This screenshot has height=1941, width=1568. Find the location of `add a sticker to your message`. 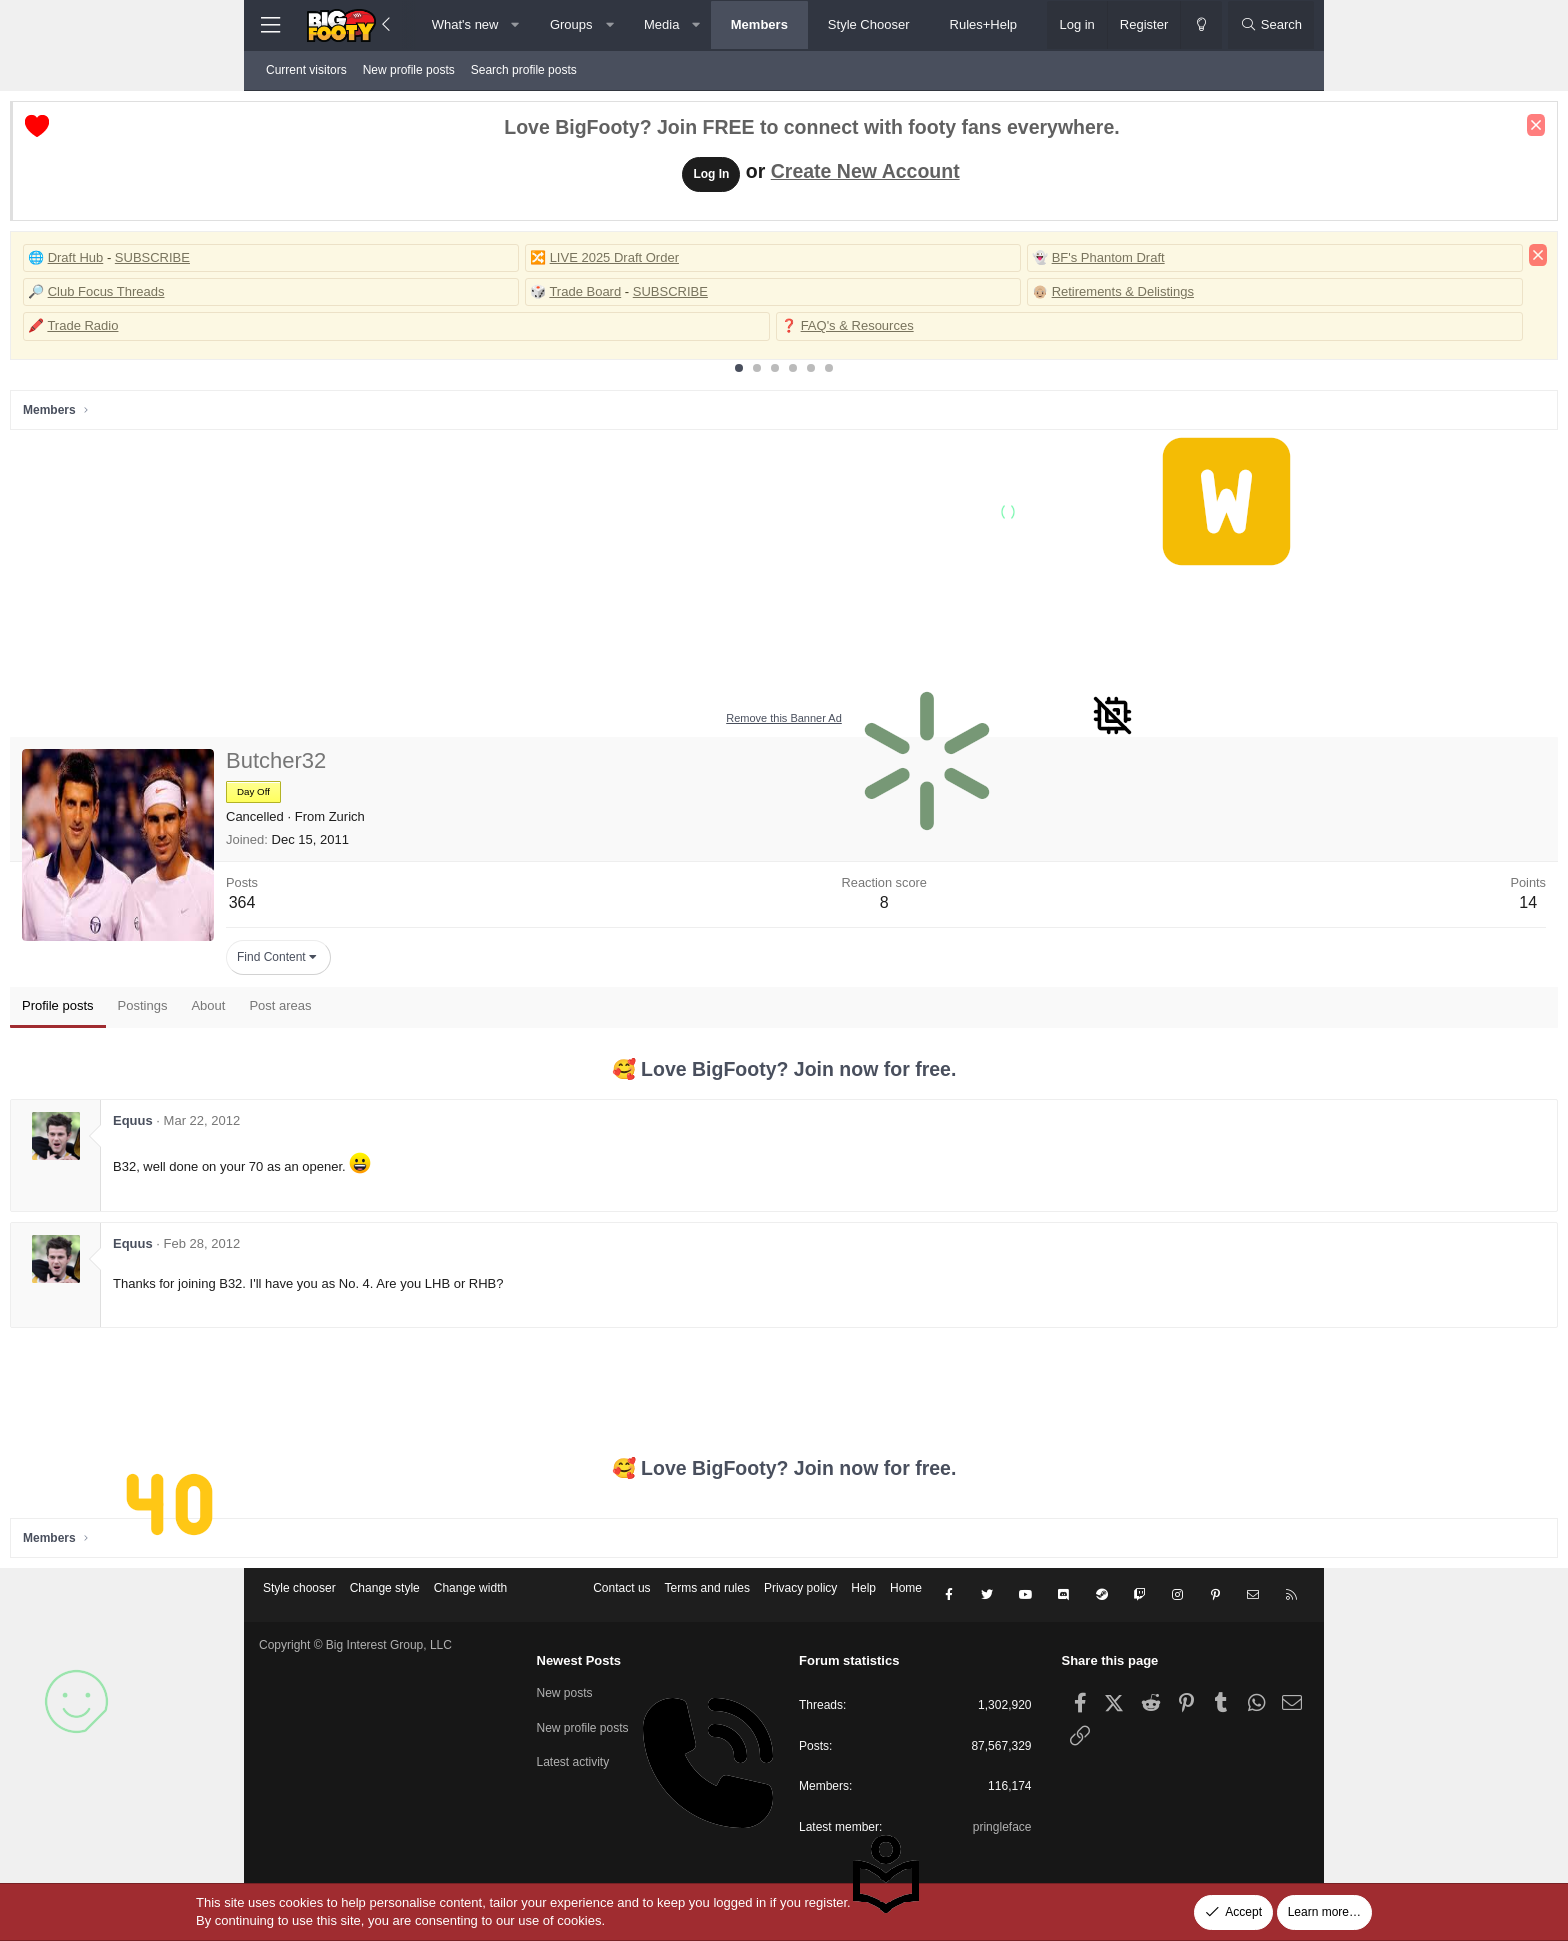

add a sticker to your message is located at coordinates (76, 1701).